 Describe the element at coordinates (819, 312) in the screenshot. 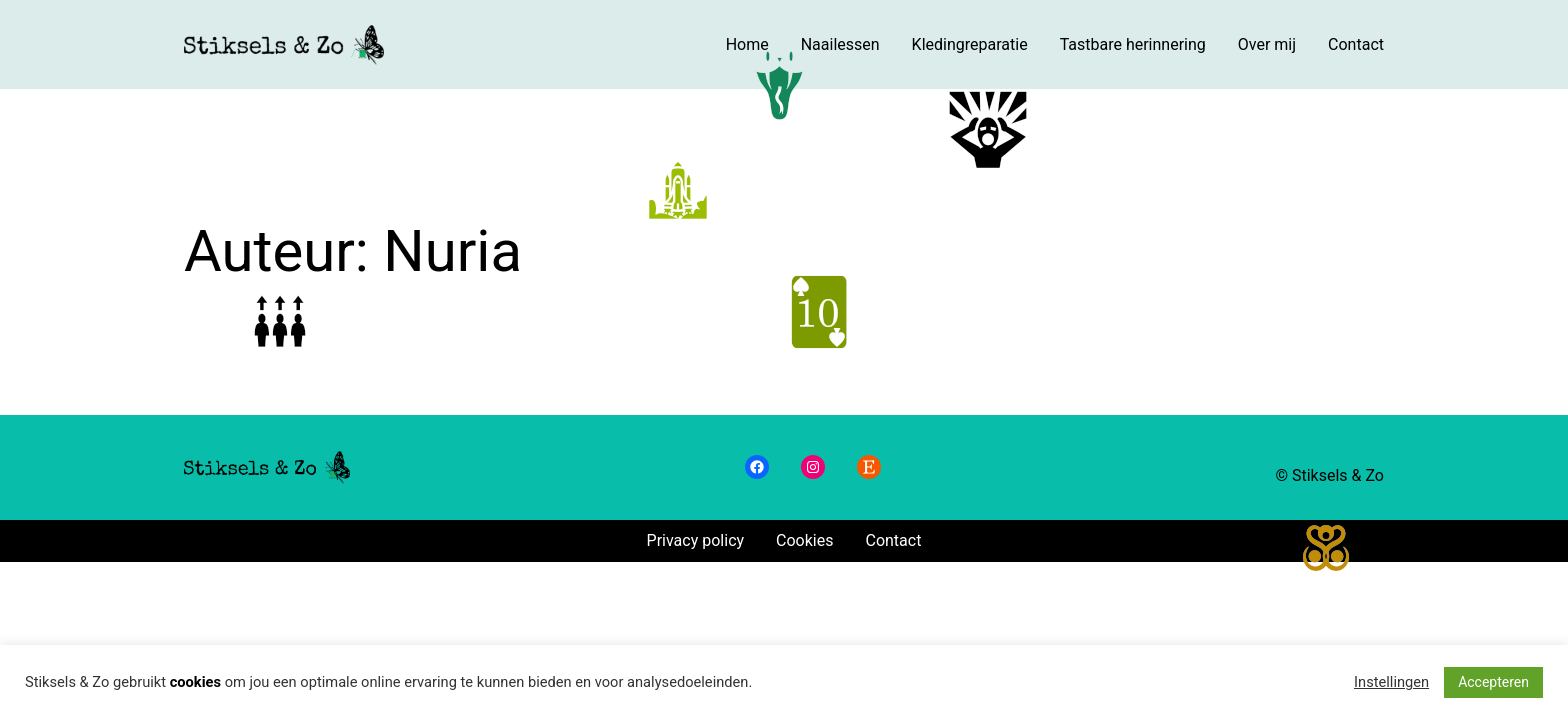

I see `ten of spades playing card` at that location.